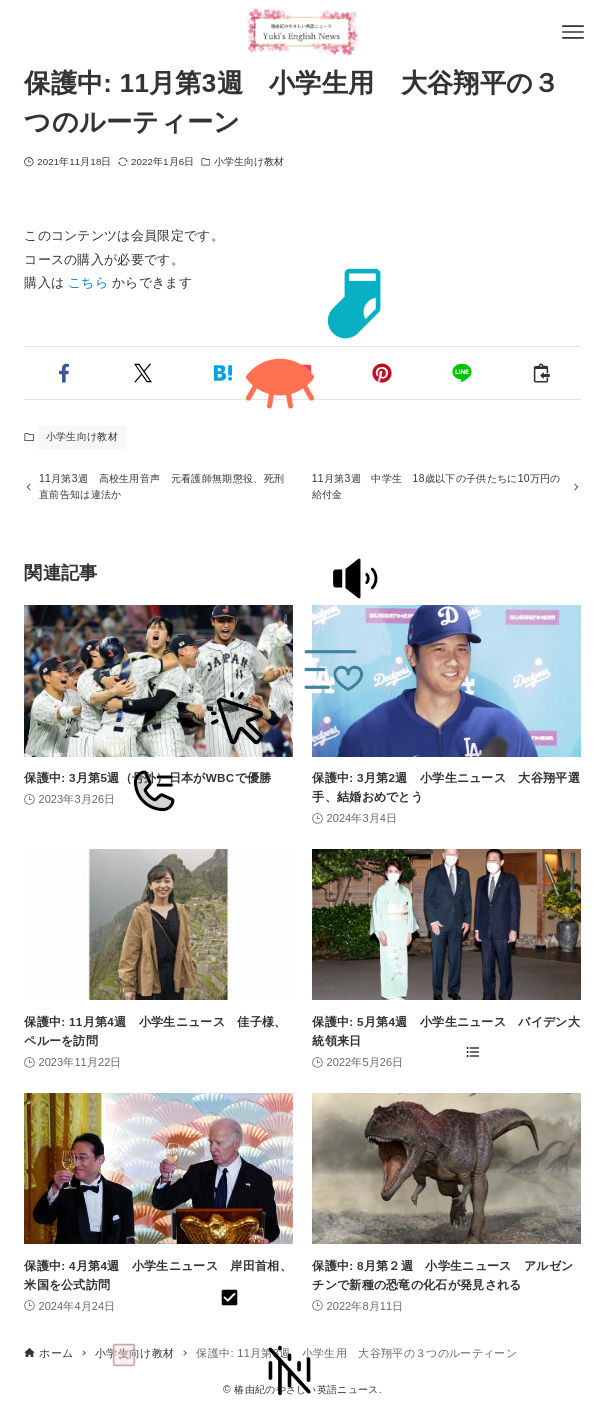  I want to click on a selected or checked option, so click(229, 1297).